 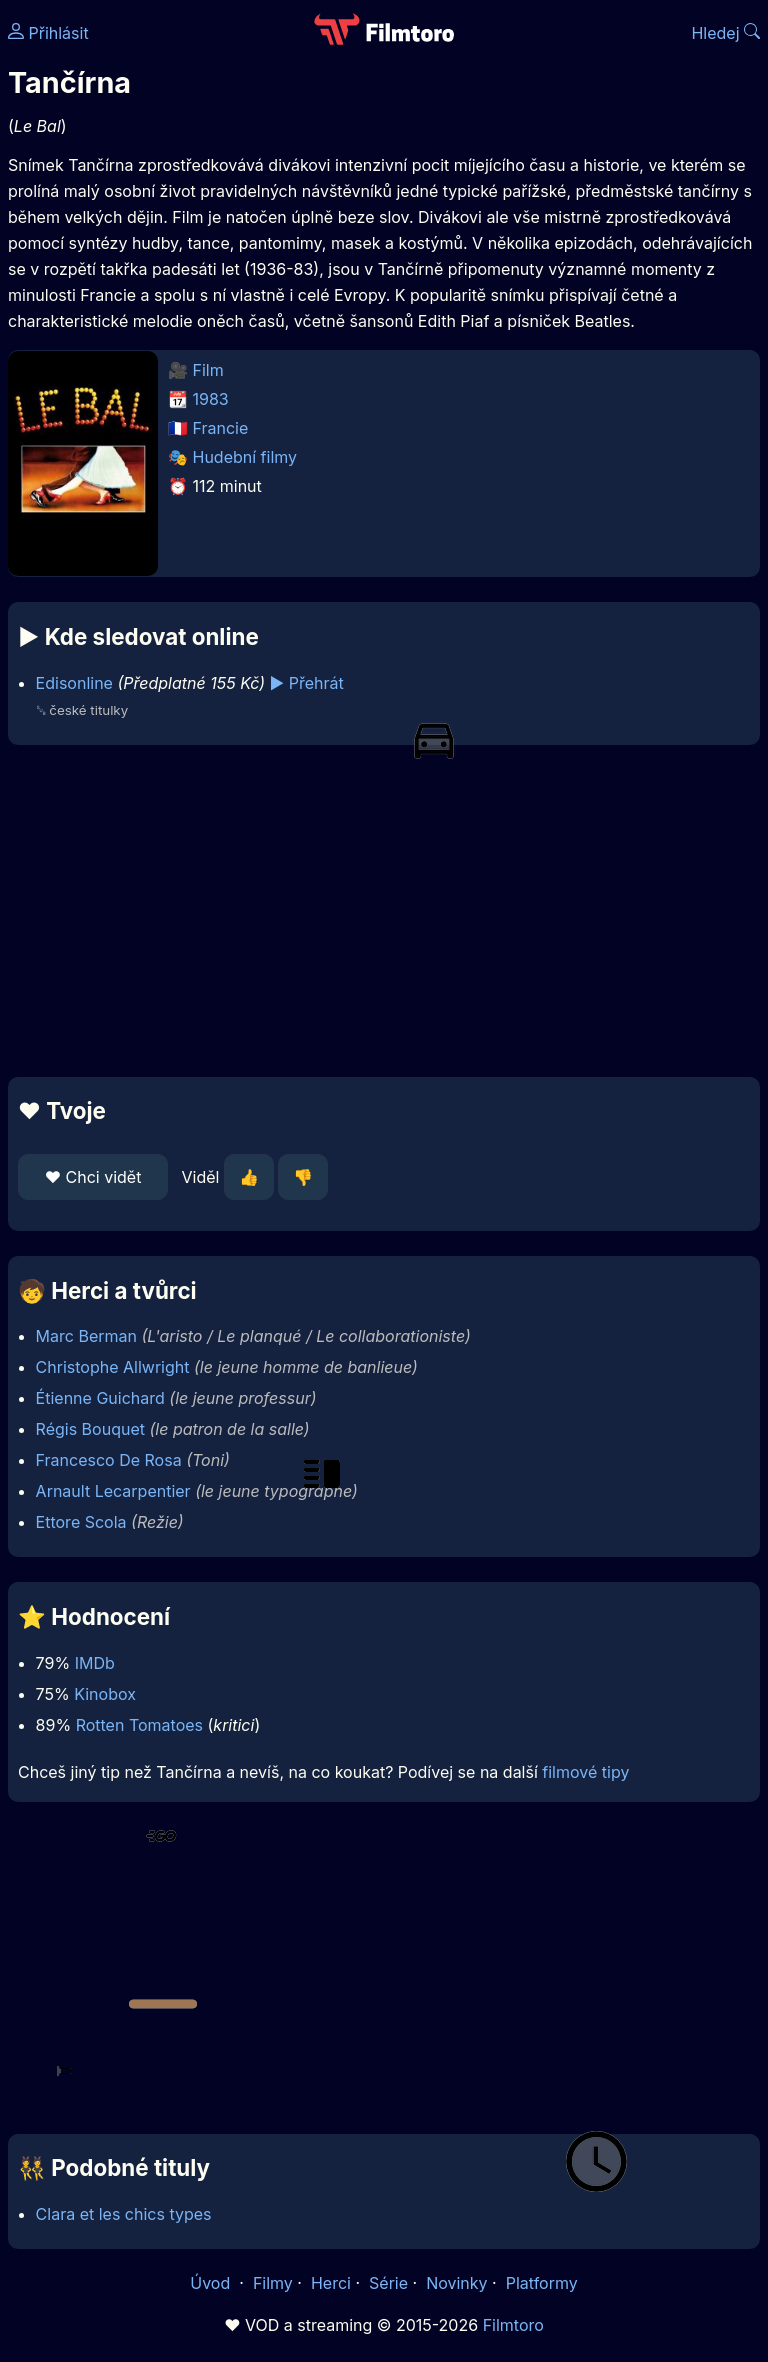 I want to click on time to leave reminder for your commute, so click(x=434, y=741).